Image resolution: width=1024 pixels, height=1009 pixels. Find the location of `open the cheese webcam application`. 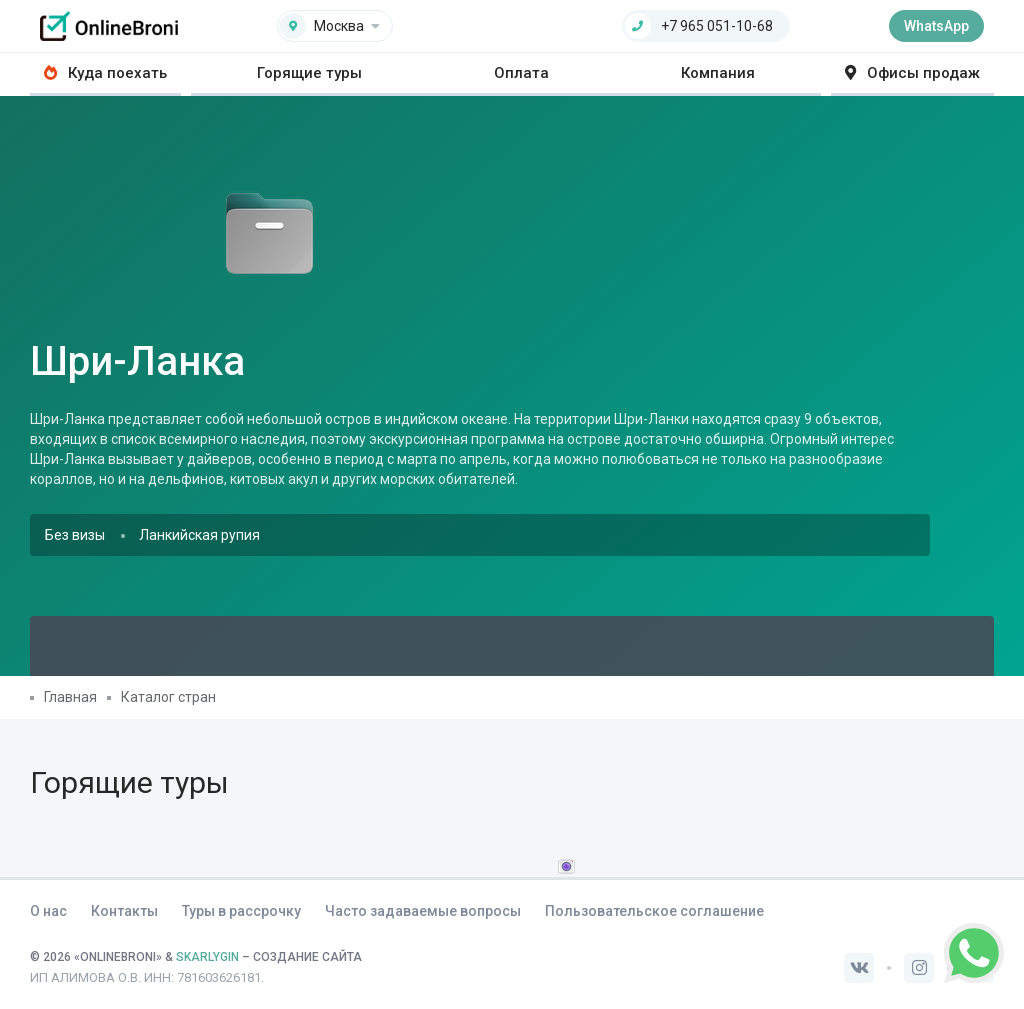

open the cheese webcam application is located at coordinates (566, 866).